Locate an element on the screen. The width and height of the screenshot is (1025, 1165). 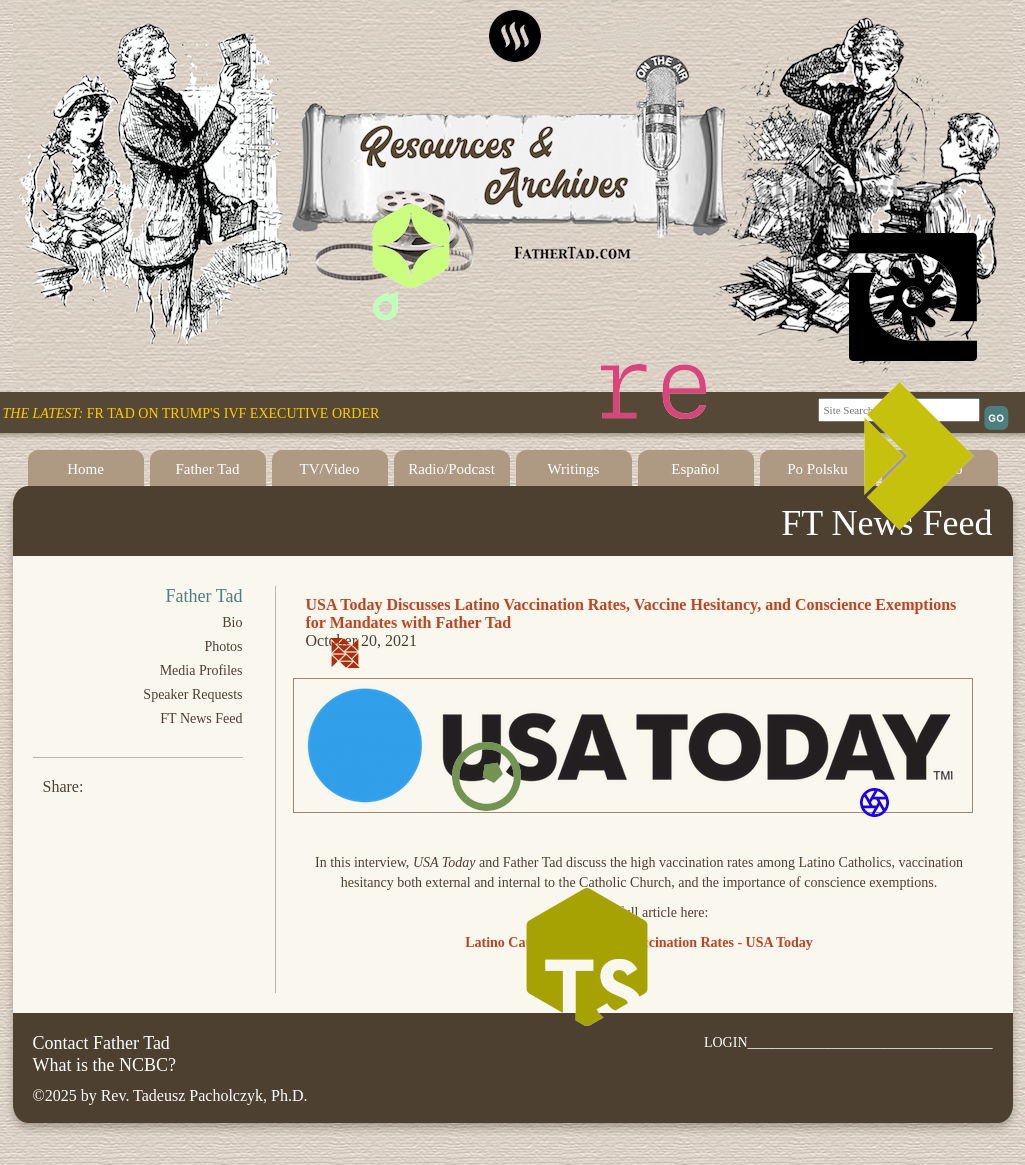
andela company logo is located at coordinates (411, 246).